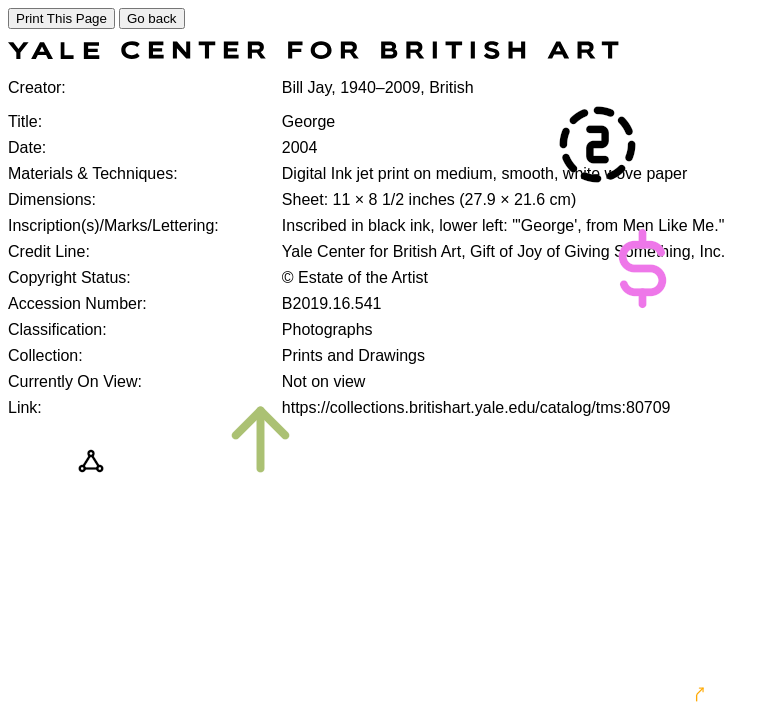  What do you see at coordinates (597, 144) in the screenshot?
I see `step 2 of a multi-step process` at bounding box center [597, 144].